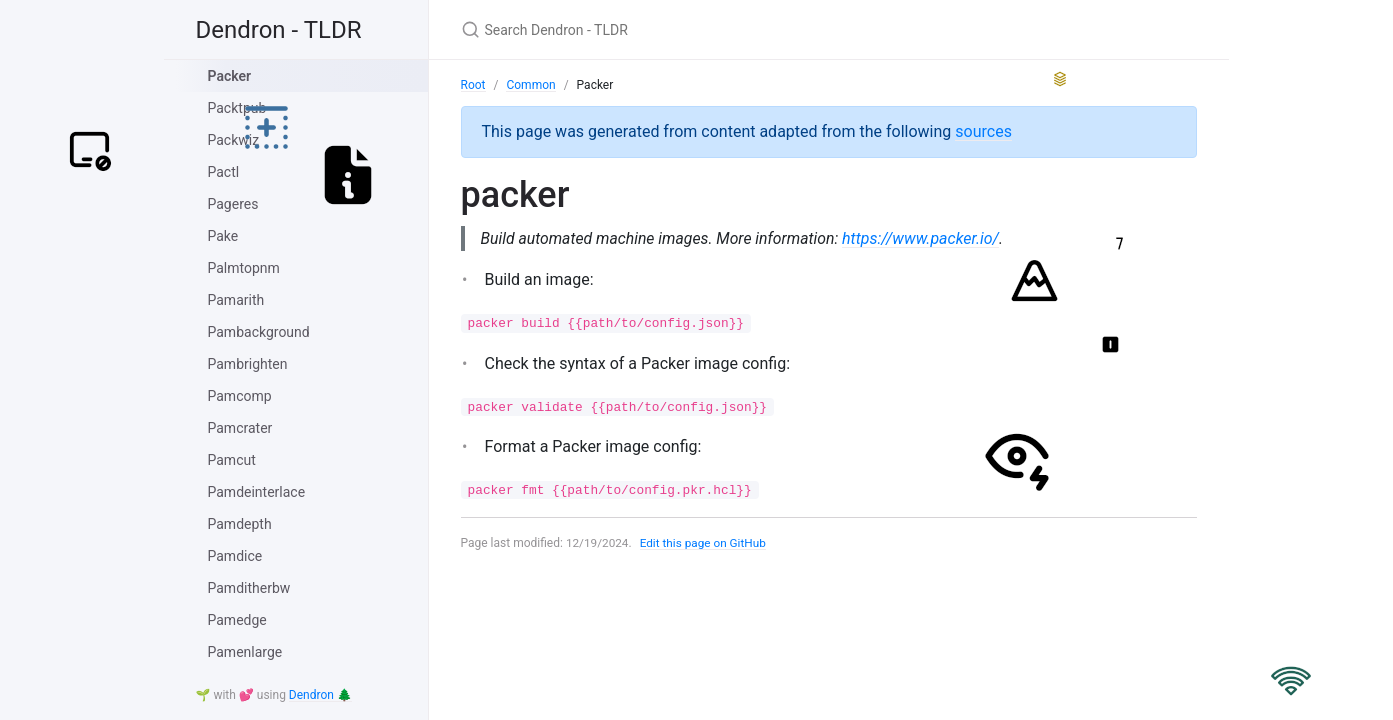  Describe the element at coordinates (1110, 344) in the screenshot. I see `access information or details` at that location.